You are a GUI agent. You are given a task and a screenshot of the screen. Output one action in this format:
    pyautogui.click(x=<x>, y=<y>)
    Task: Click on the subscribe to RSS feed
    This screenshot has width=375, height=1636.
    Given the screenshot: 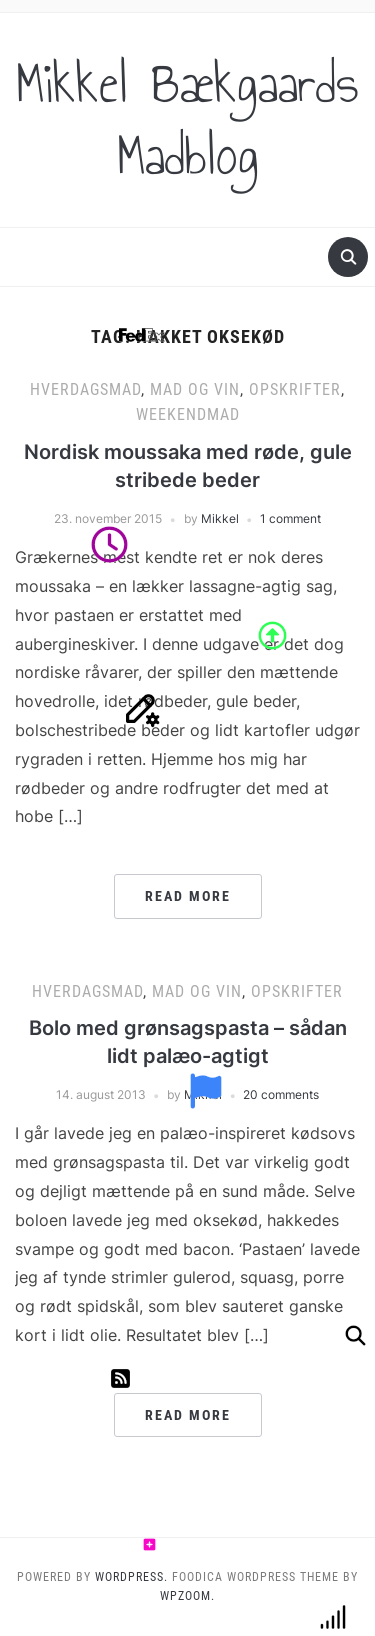 What is the action you would take?
    pyautogui.click(x=120, y=1378)
    